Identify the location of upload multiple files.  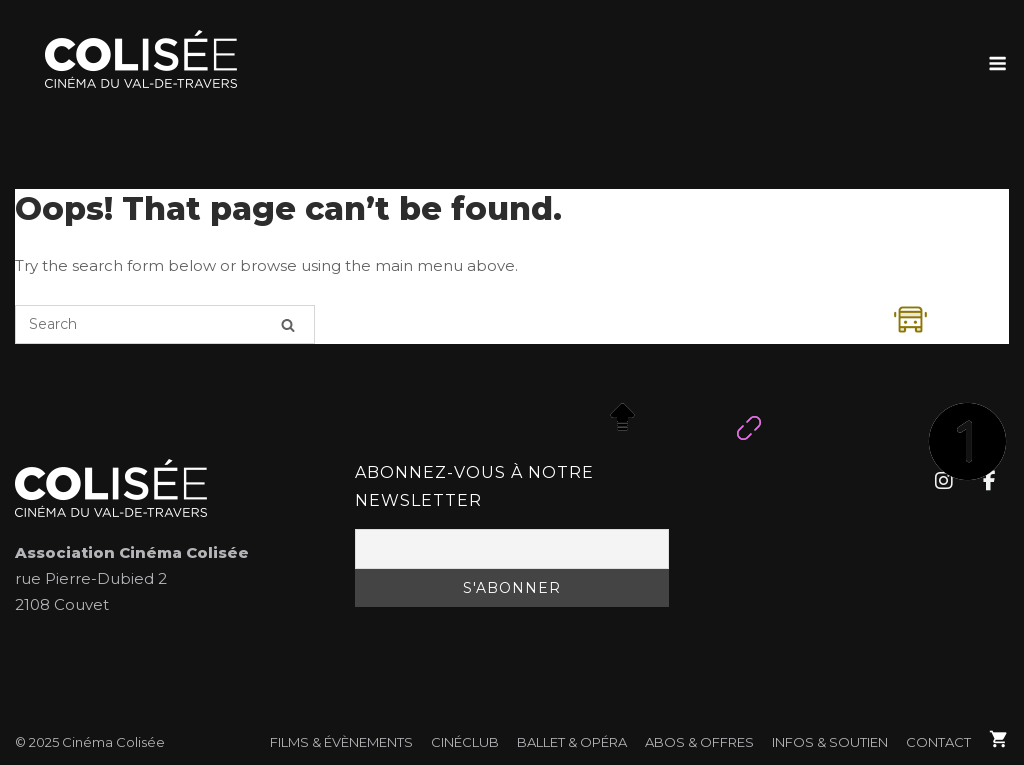
(622, 416).